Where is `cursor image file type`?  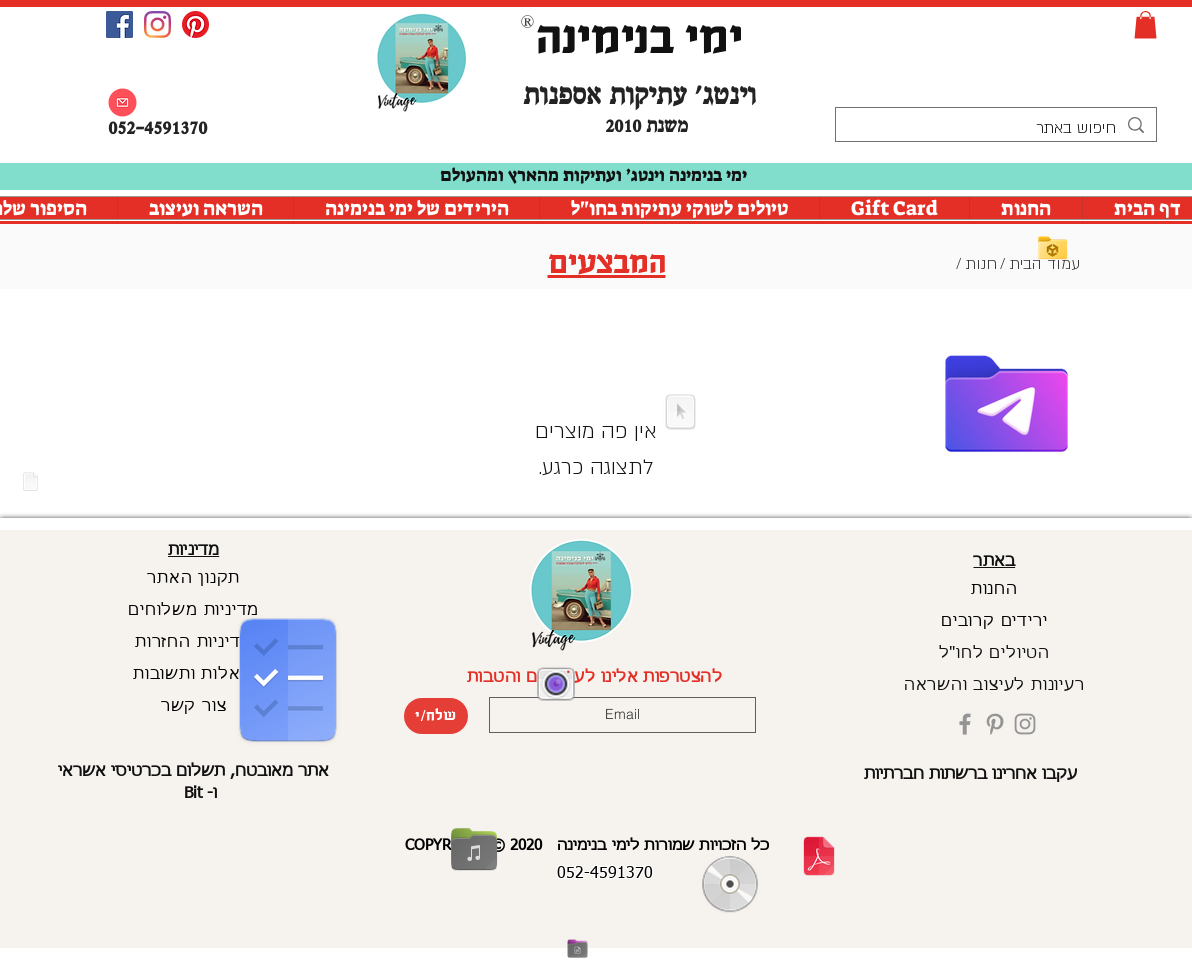 cursor image file type is located at coordinates (680, 411).